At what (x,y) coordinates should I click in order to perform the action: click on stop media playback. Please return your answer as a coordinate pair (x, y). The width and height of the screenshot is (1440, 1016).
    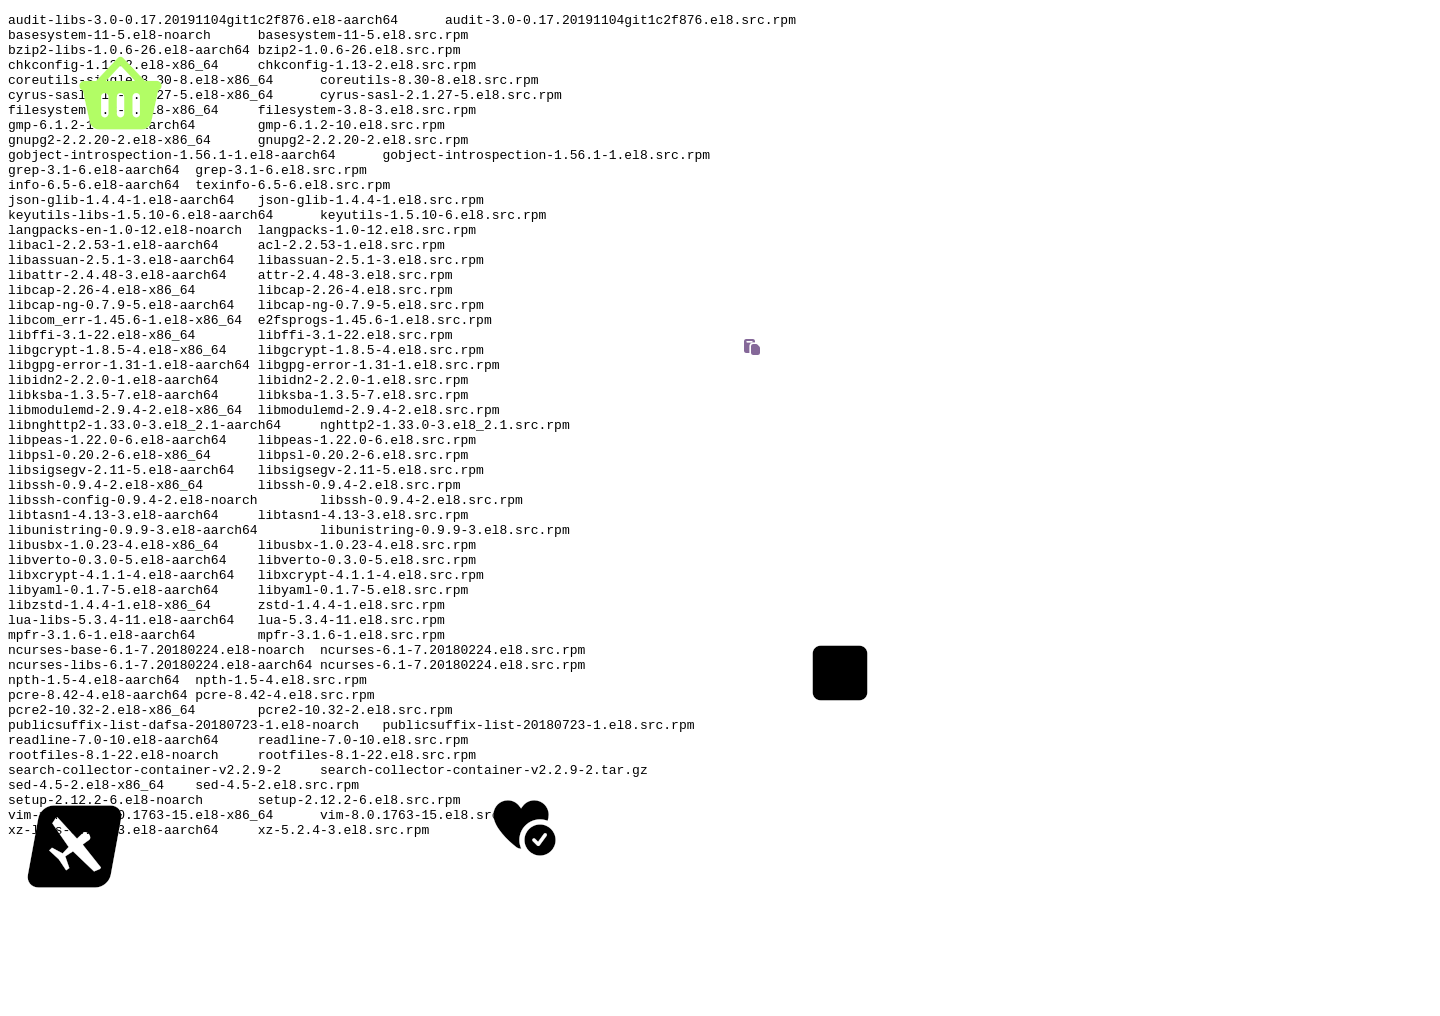
    Looking at the image, I should click on (840, 673).